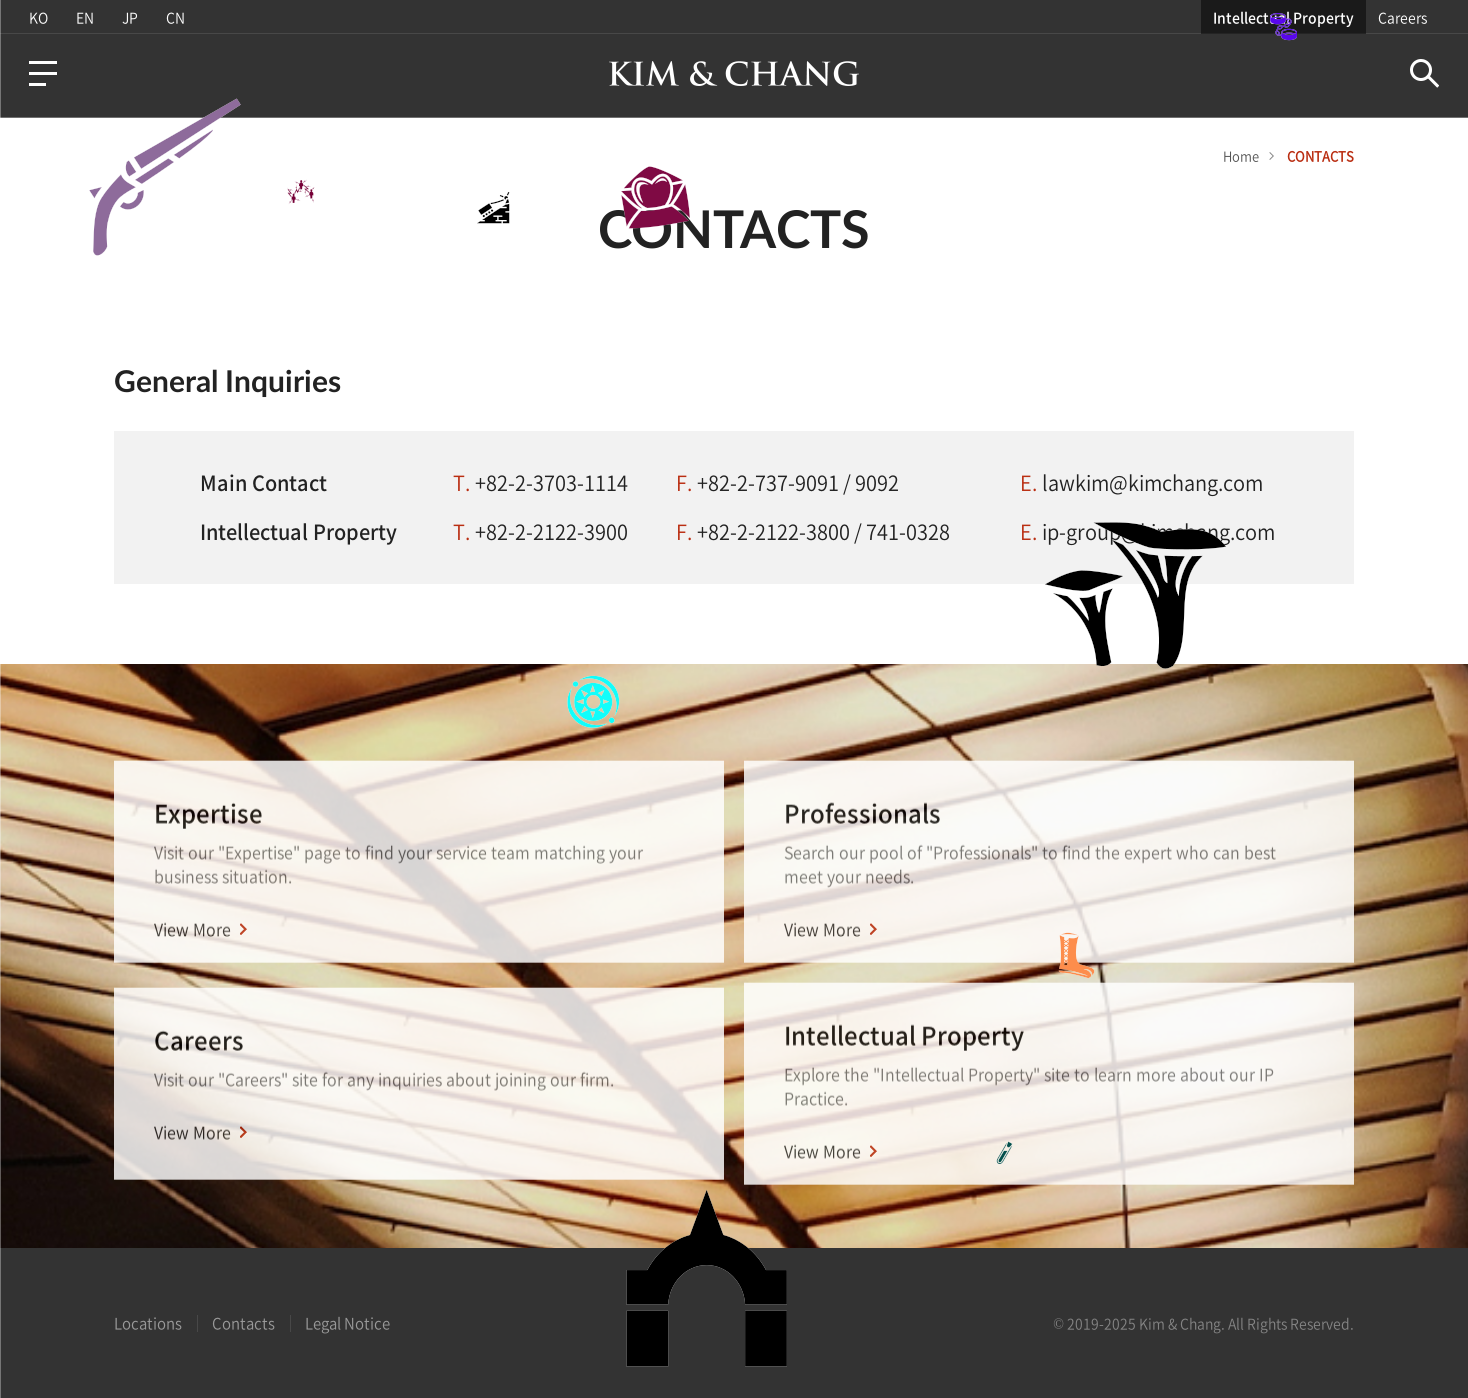  Describe the element at coordinates (593, 702) in the screenshot. I see `view satellite or orbital tracking features` at that location.